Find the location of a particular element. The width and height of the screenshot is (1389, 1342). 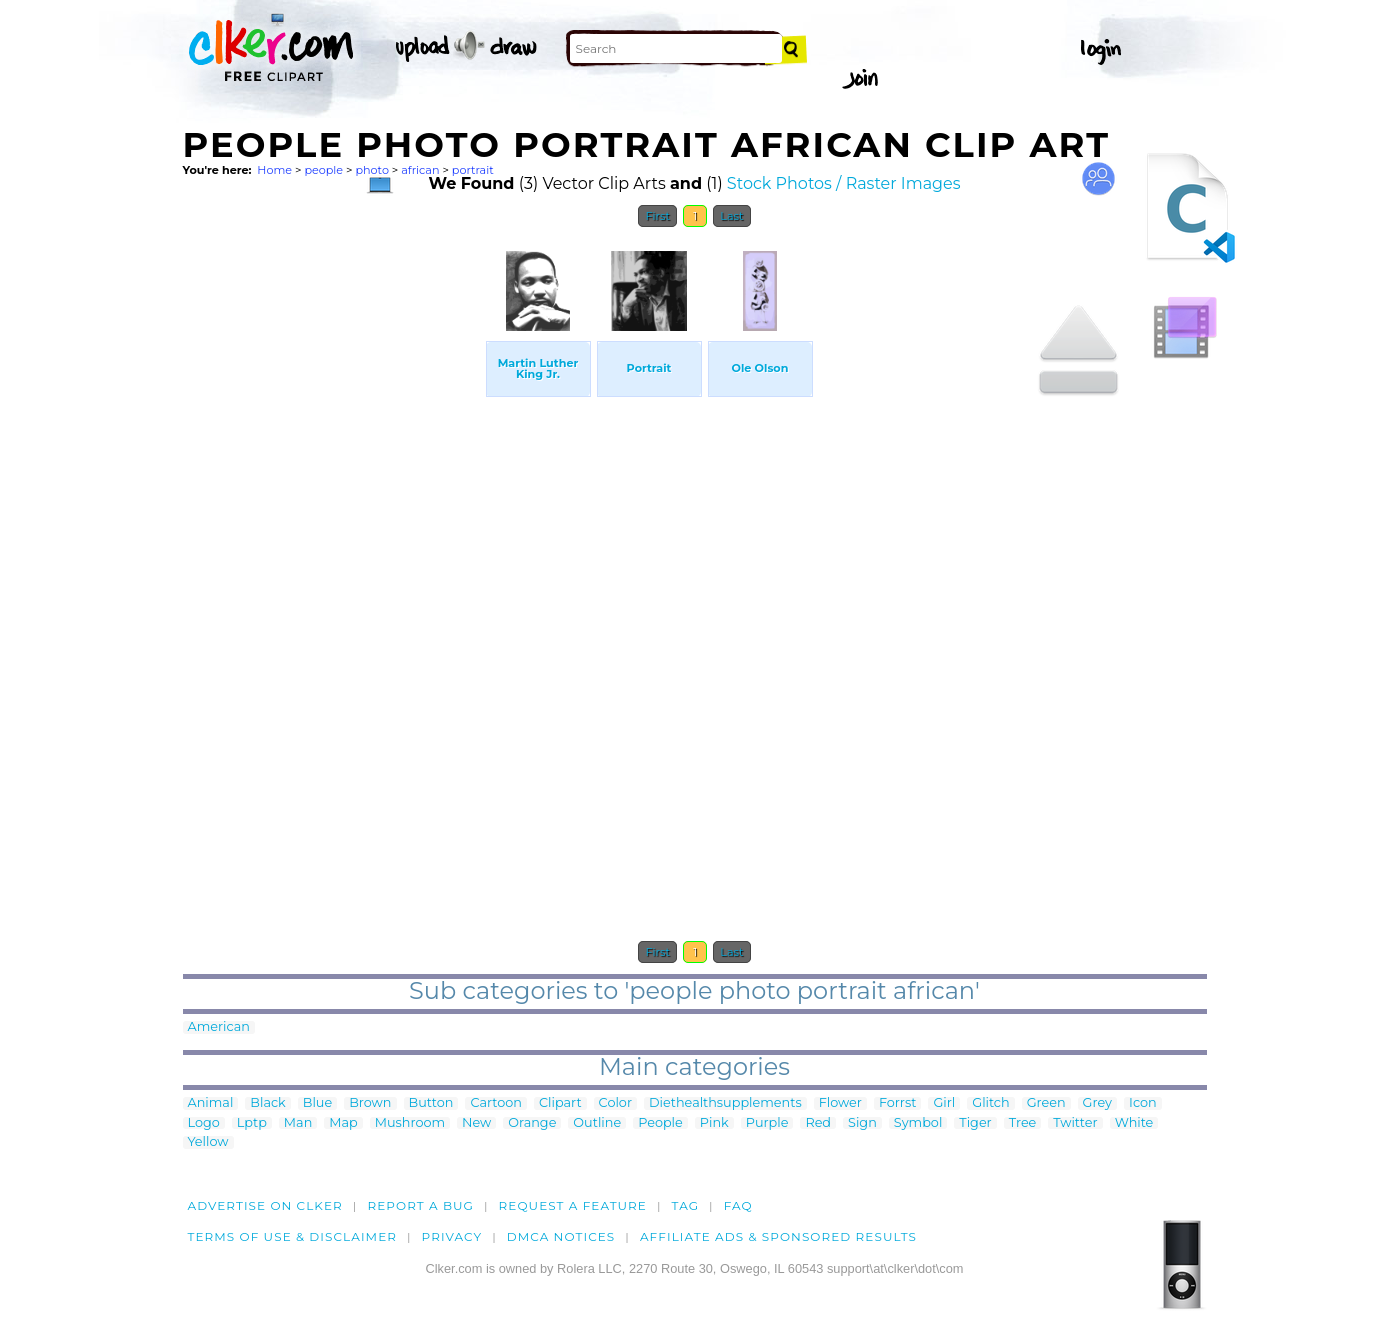

open a C programming file in Visual Studio Code is located at coordinates (1187, 208).